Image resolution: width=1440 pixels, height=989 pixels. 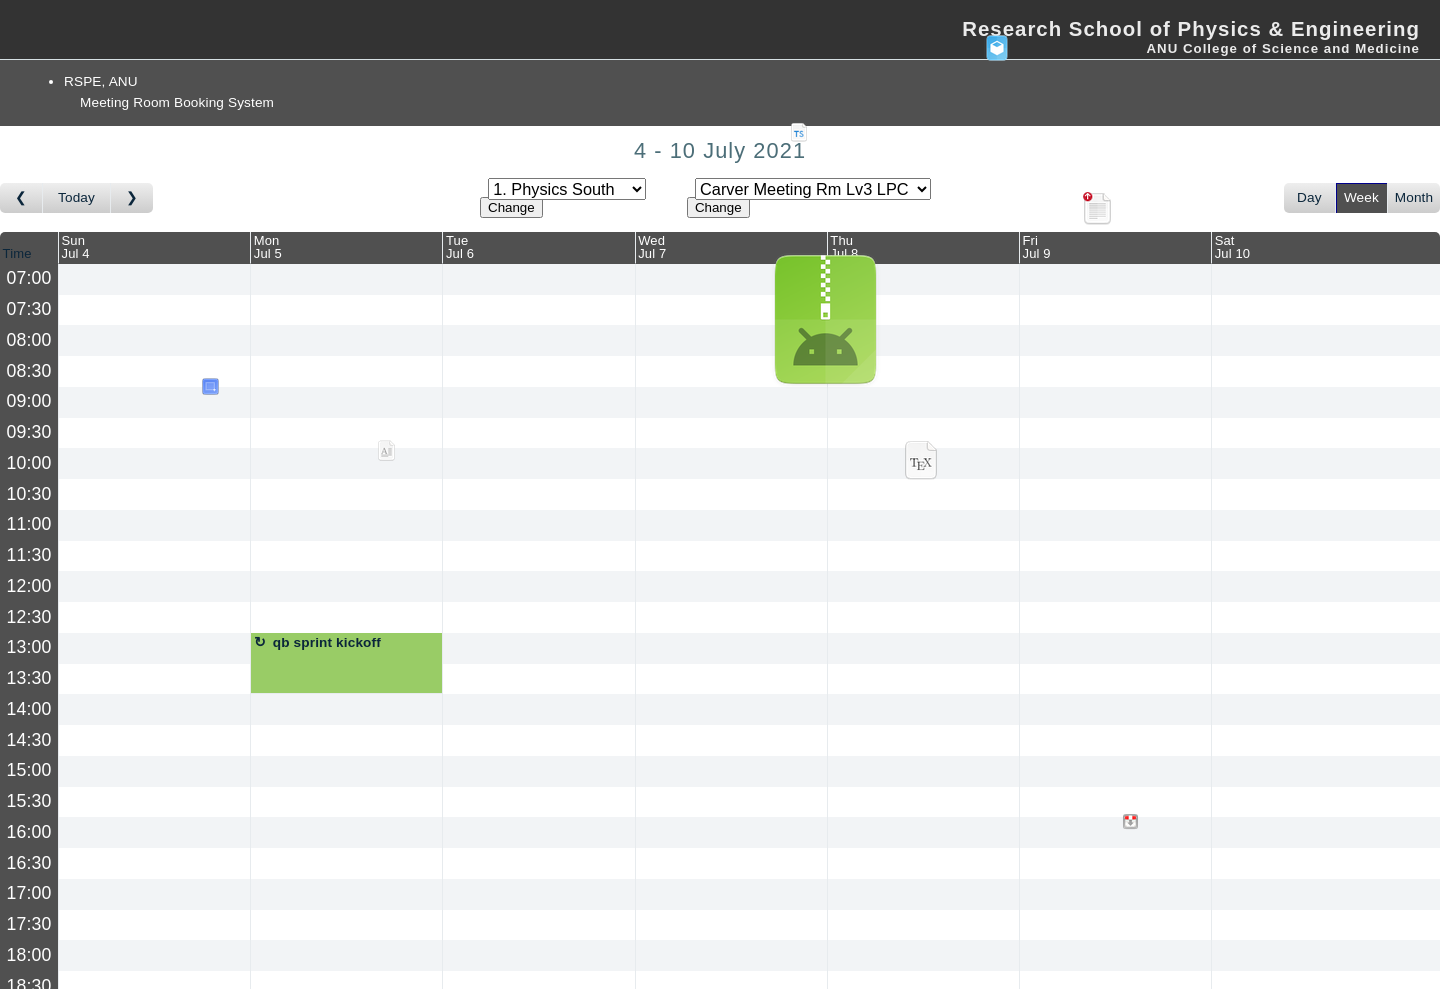 I want to click on take a screenshot, so click(x=210, y=386).